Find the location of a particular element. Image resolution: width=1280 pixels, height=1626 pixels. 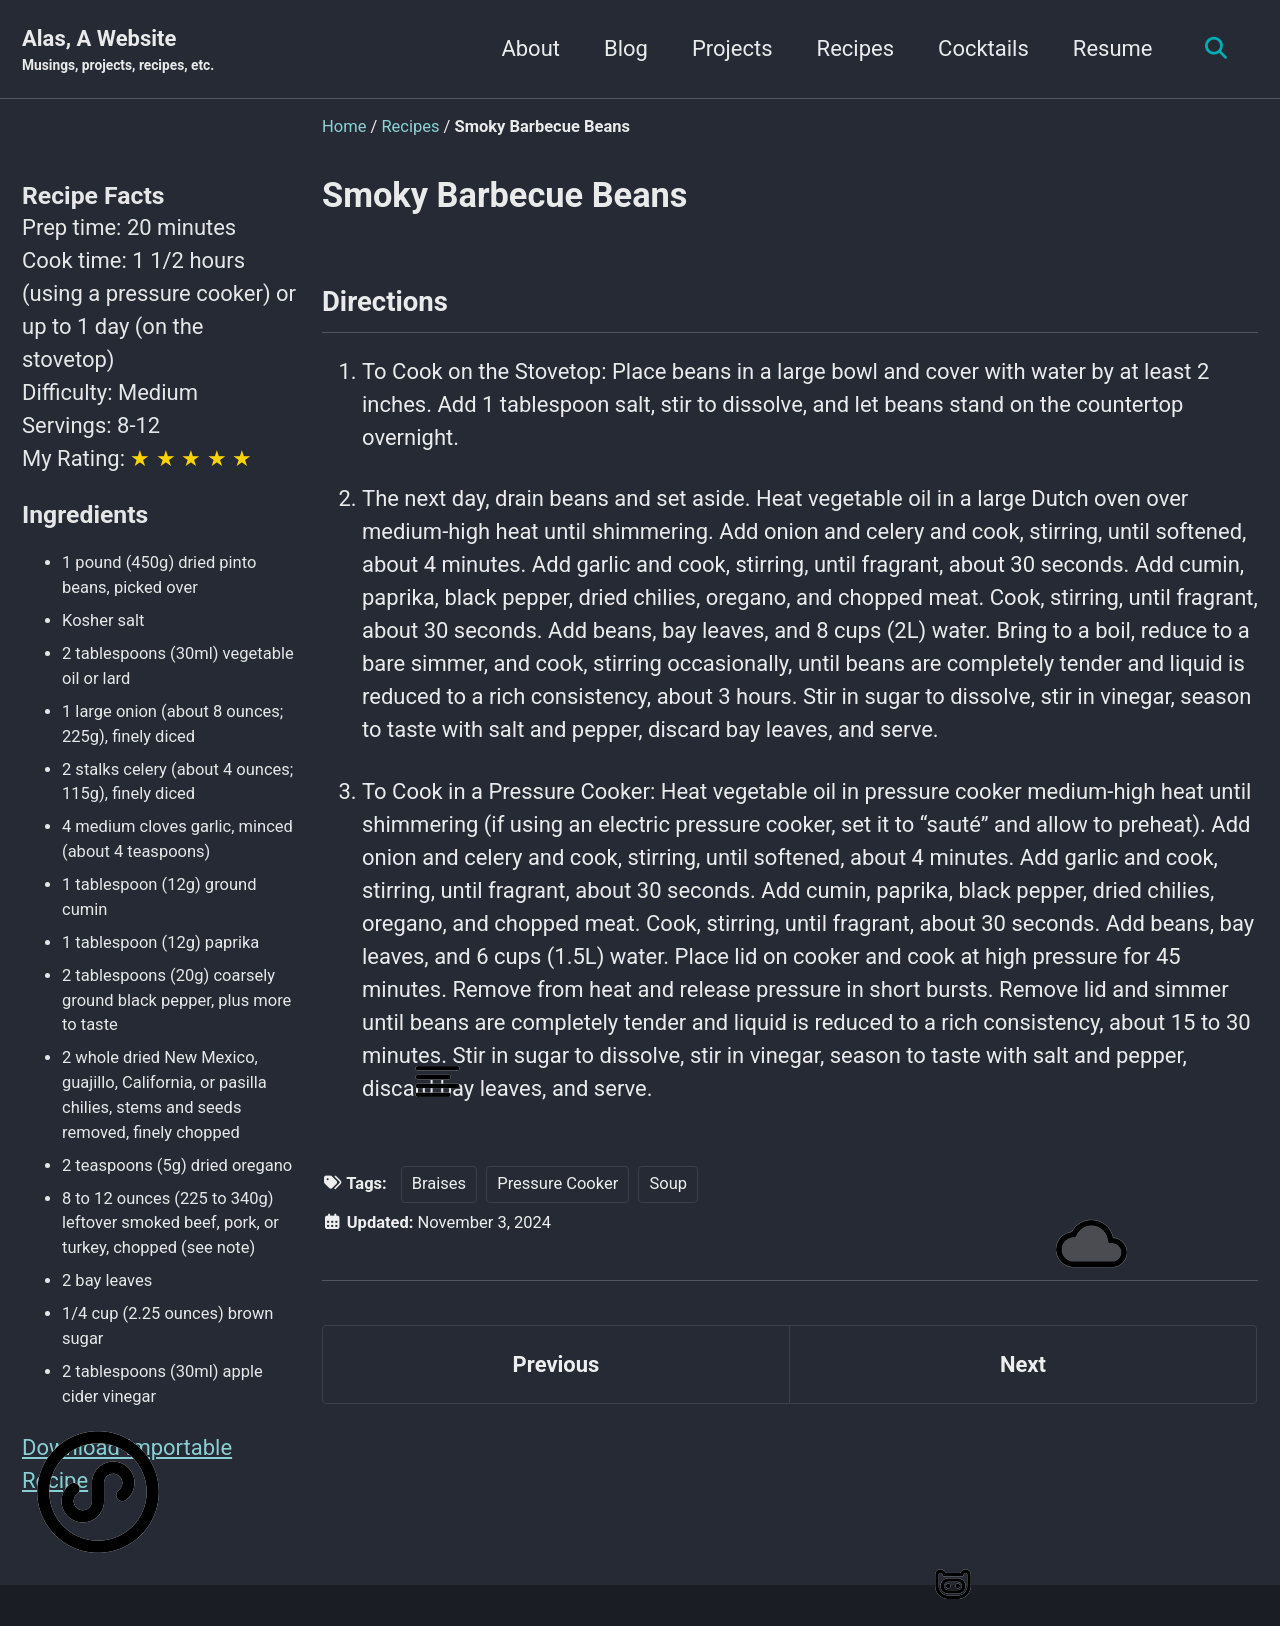

view current weather conditions is located at coordinates (1091, 1243).